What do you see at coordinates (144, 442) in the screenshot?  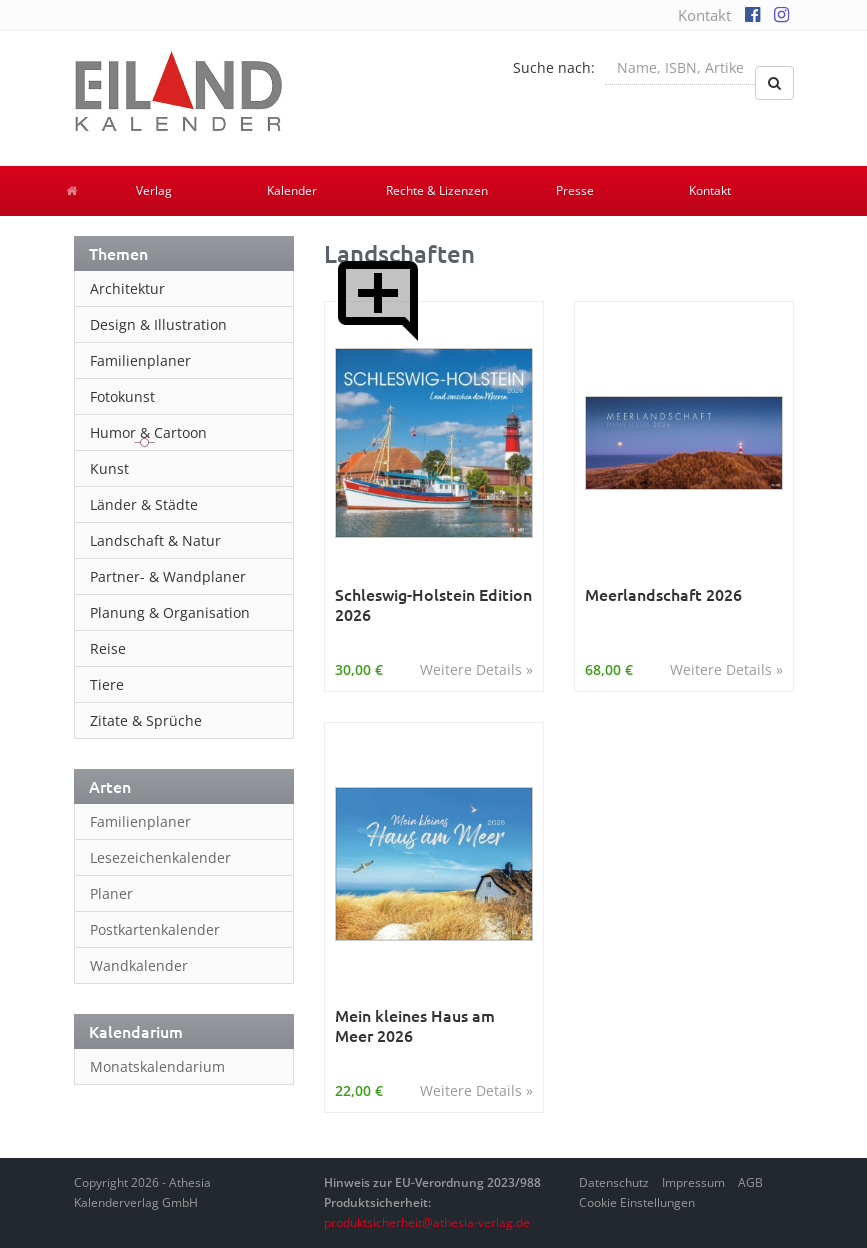 I see `view commit history in version control` at bounding box center [144, 442].